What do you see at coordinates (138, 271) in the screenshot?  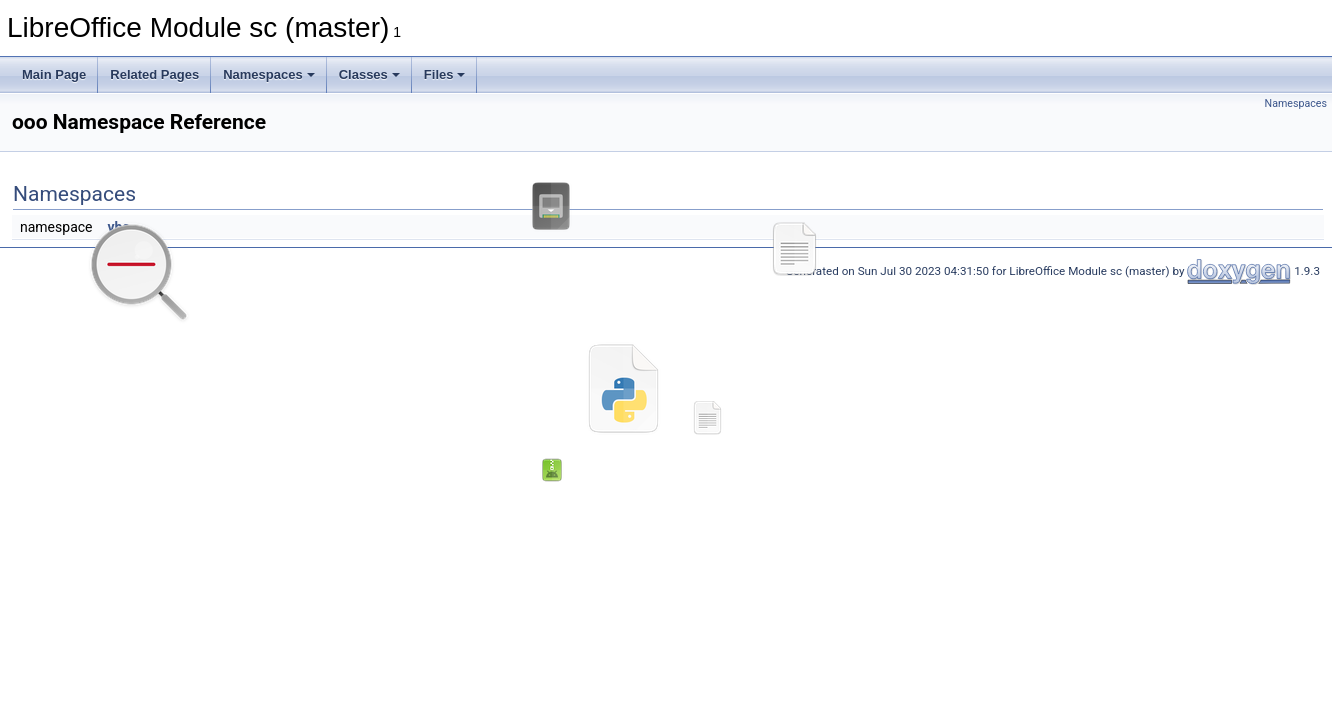 I see `zoom out to see more content` at bounding box center [138, 271].